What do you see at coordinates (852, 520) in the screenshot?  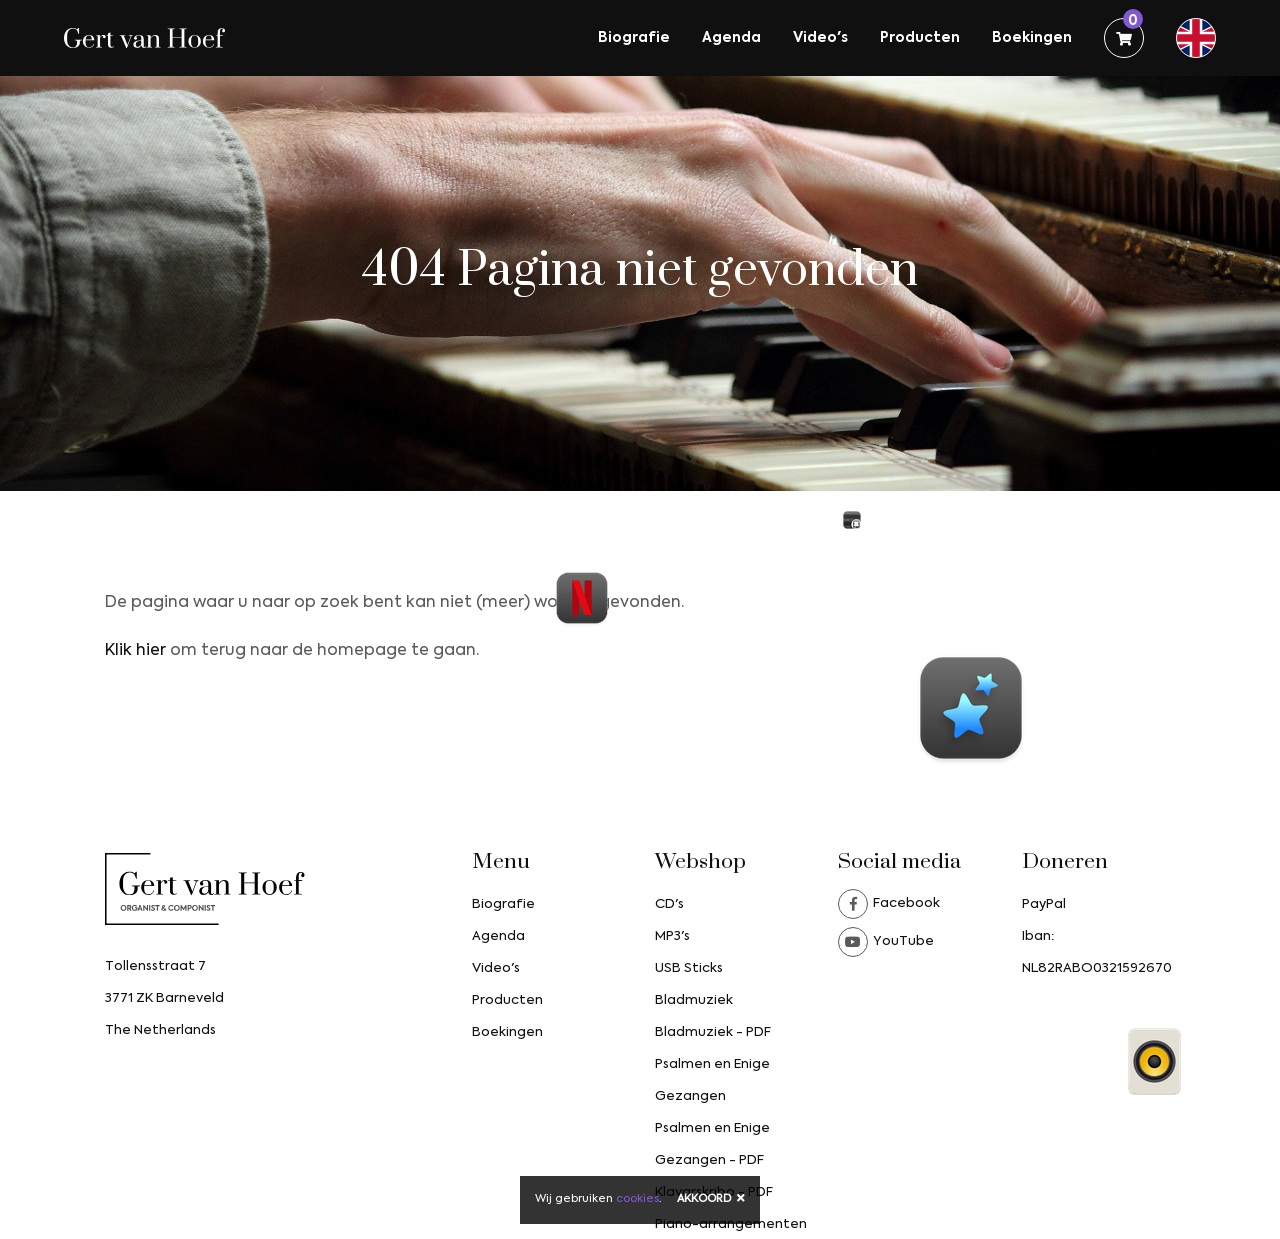 I see `configure iscsi storage server settings` at bounding box center [852, 520].